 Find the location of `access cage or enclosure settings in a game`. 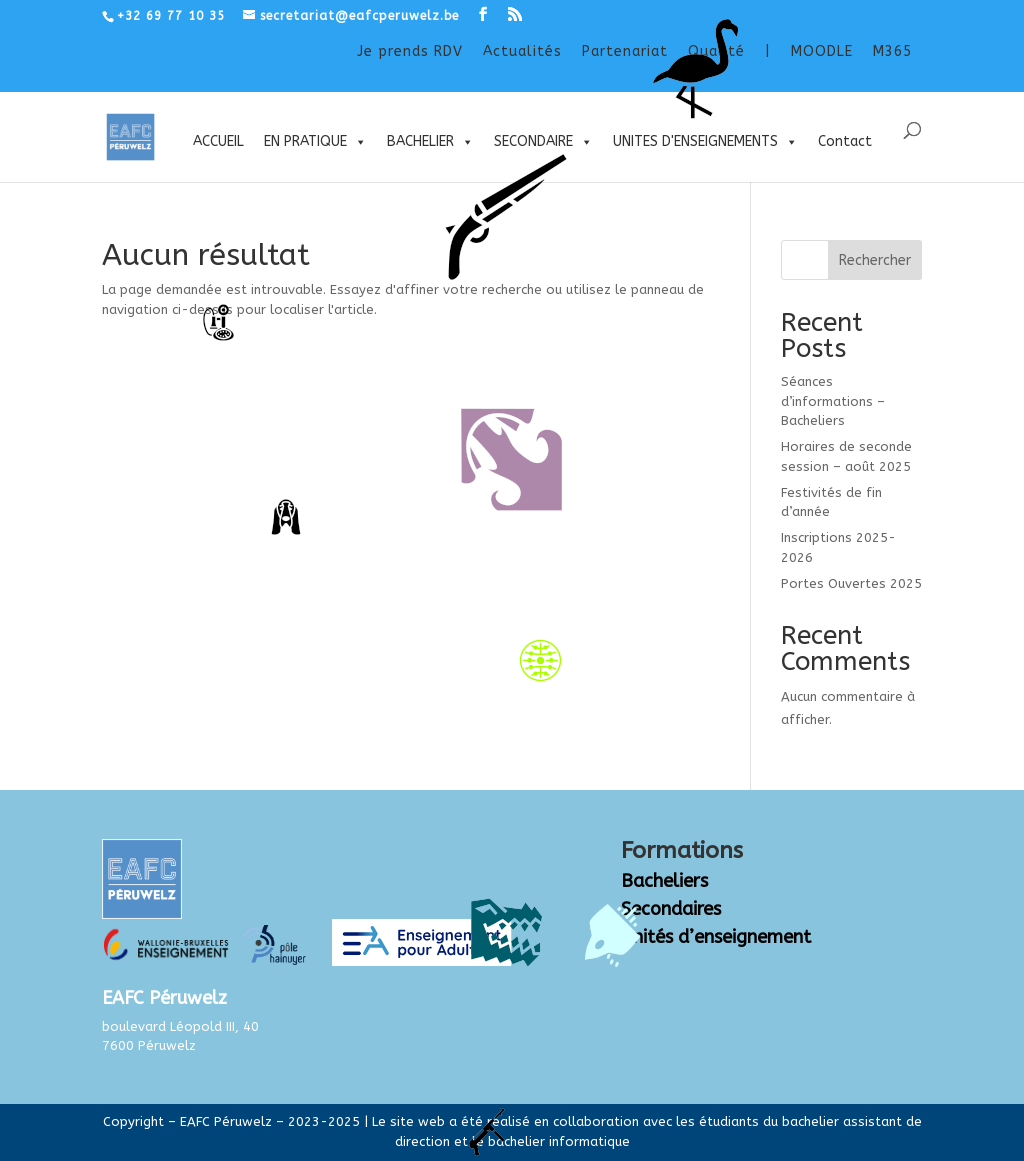

access cage or enclosure settings in a game is located at coordinates (540, 660).